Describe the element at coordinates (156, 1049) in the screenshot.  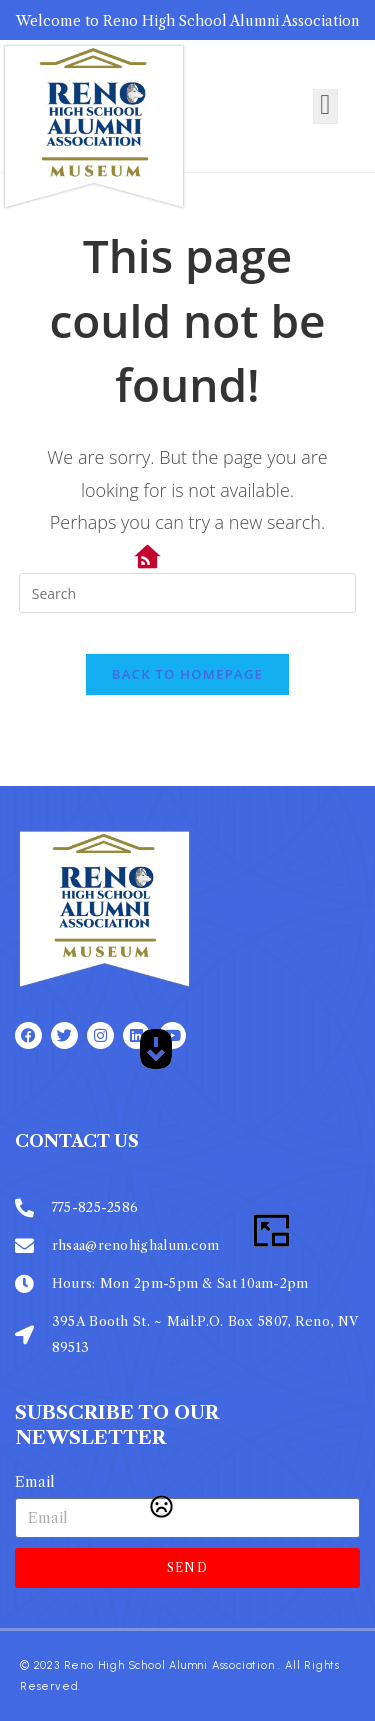
I see `scroll to the bottom of the page` at that location.